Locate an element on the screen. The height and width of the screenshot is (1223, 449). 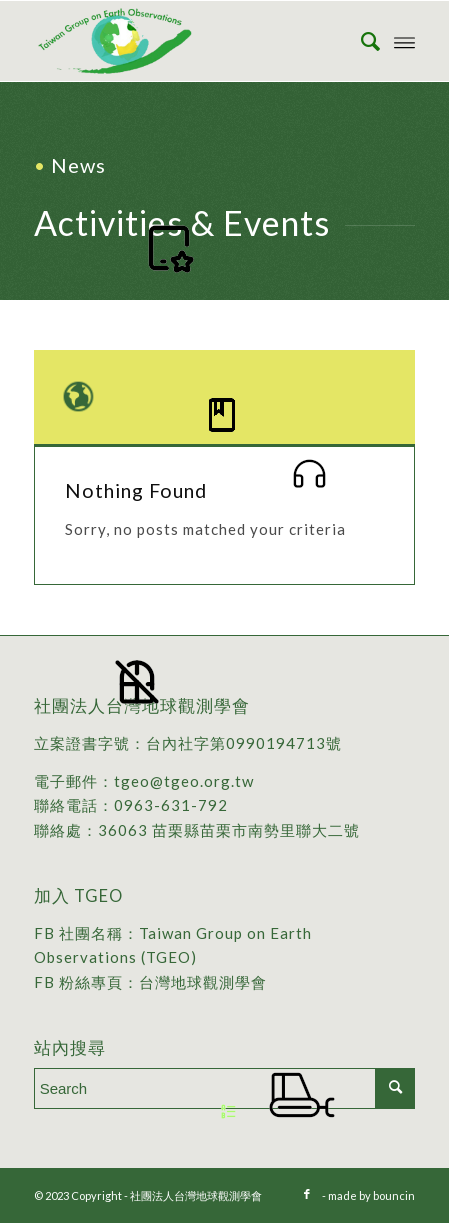
window or panel is disabled is located at coordinates (137, 682).